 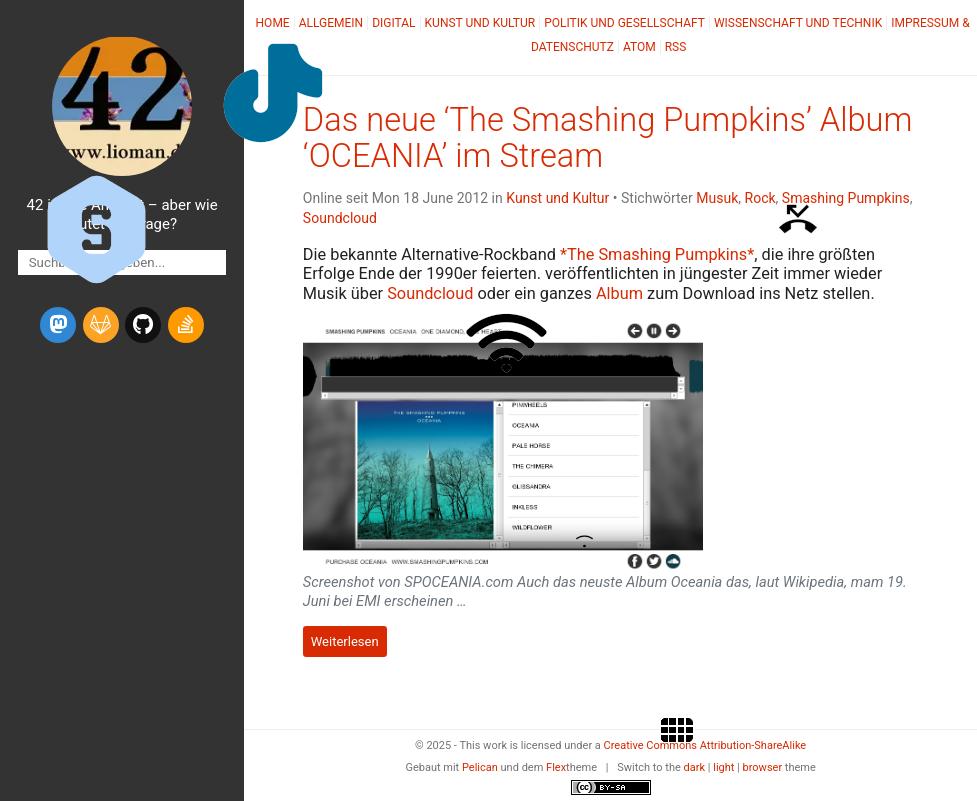 What do you see at coordinates (584, 531) in the screenshot?
I see `indicates weak wifi signal strength` at bounding box center [584, 531].